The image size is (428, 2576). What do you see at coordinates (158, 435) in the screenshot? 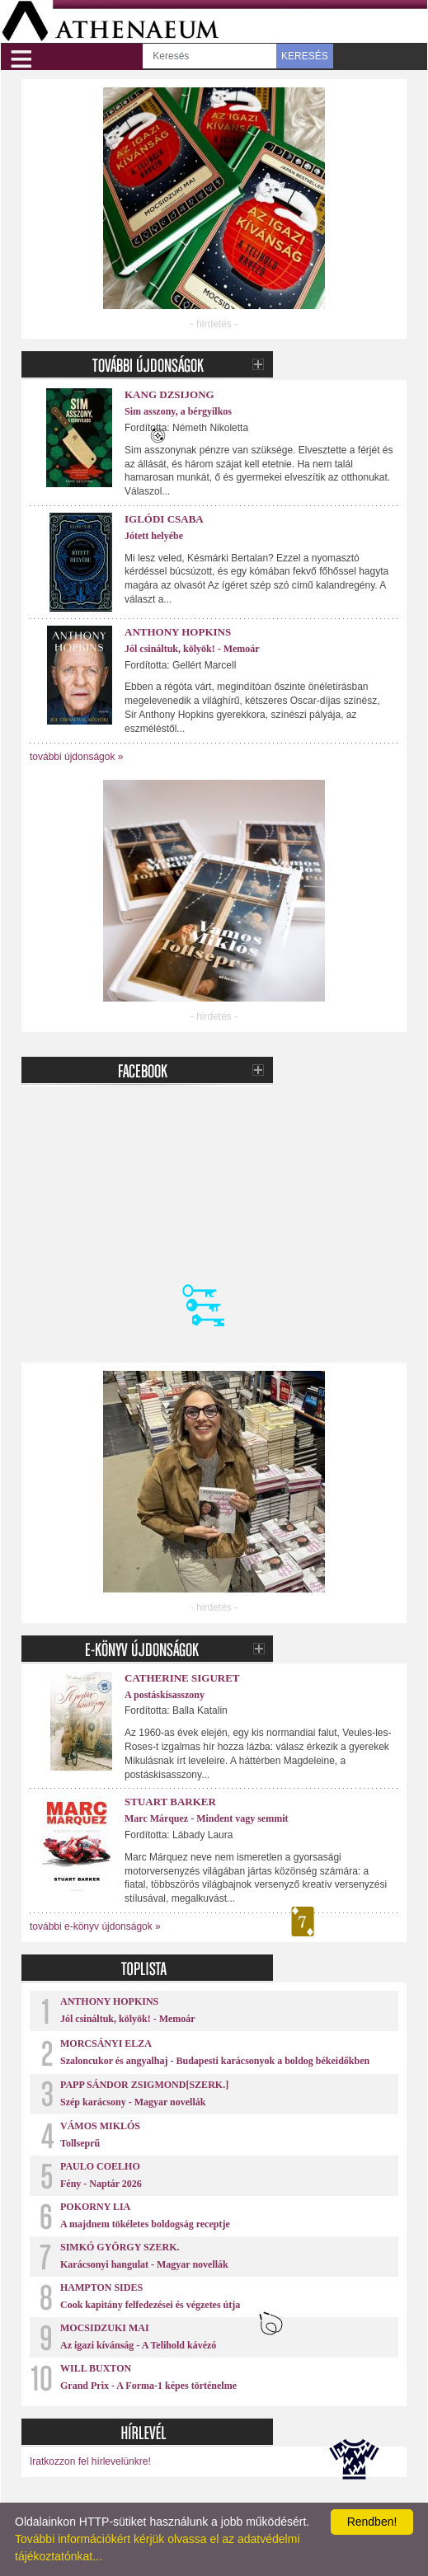
I see `access orbital mechanics or space simulation features` at bounding box center [158, 435].